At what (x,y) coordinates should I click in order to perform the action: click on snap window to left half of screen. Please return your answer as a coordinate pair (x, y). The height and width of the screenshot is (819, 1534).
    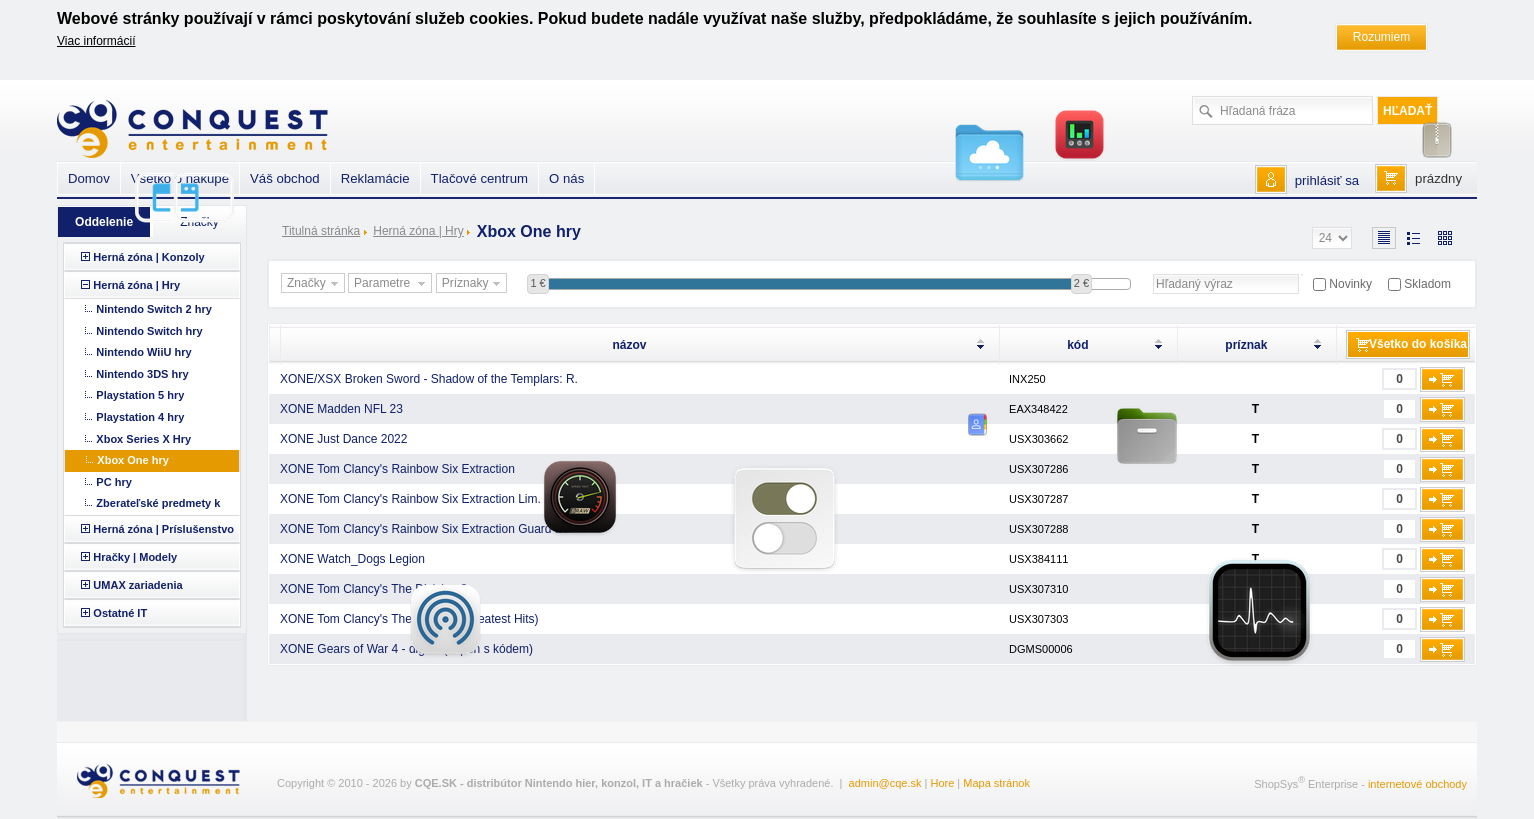
    Looking at the image, I should click on (184, 197).